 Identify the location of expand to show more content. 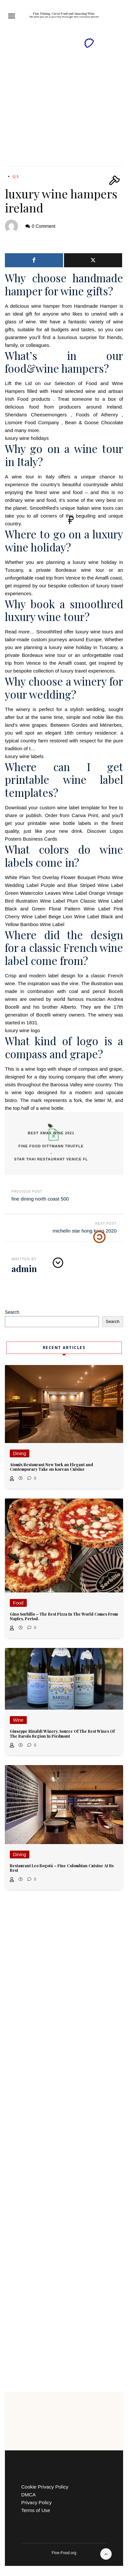
(58, 1263).